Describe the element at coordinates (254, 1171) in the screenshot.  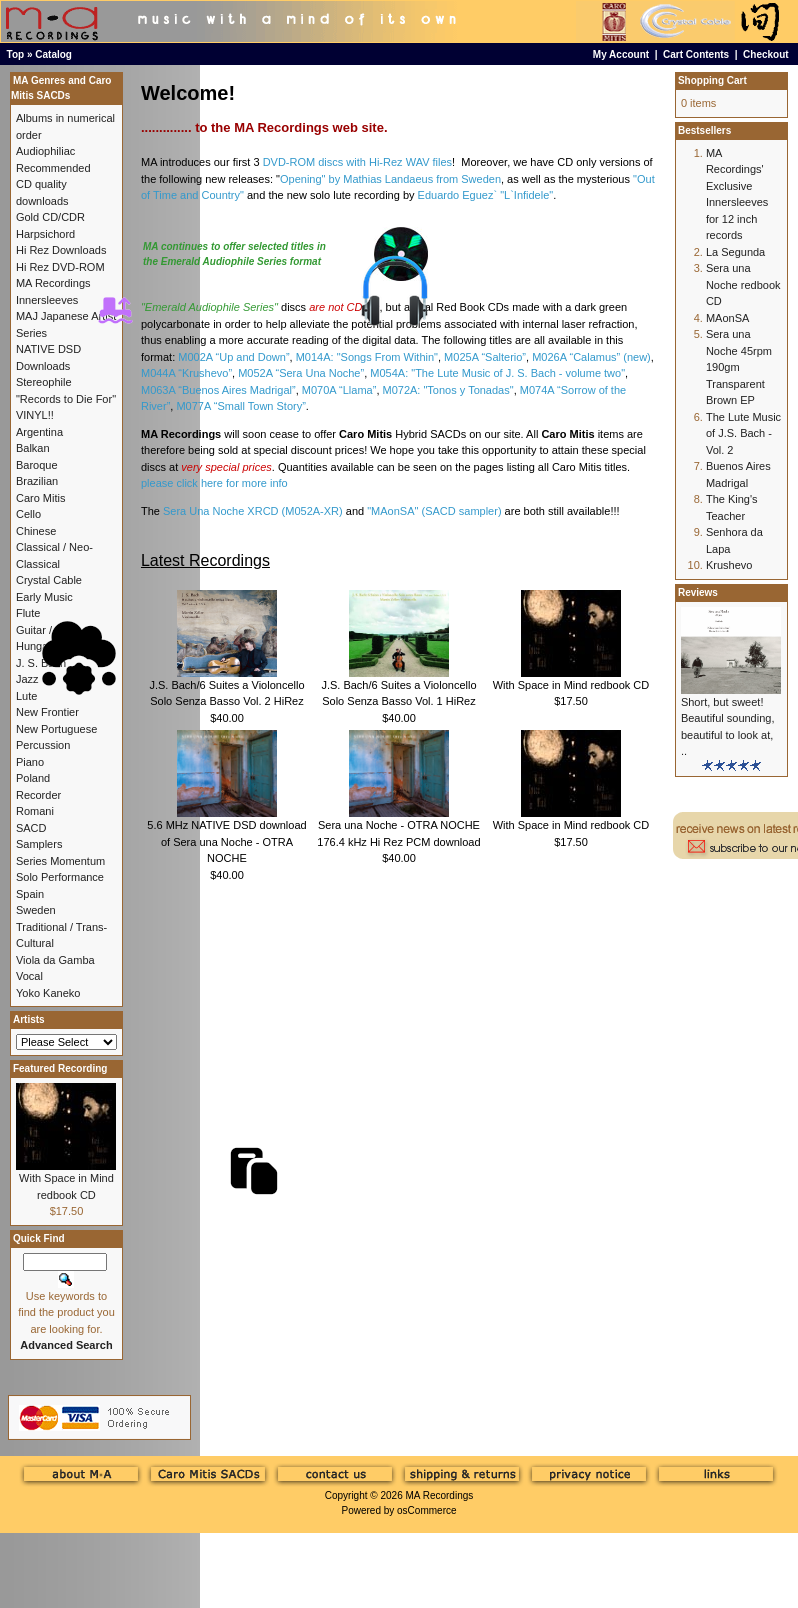
I see `paste copied content from clipboard` at that location.